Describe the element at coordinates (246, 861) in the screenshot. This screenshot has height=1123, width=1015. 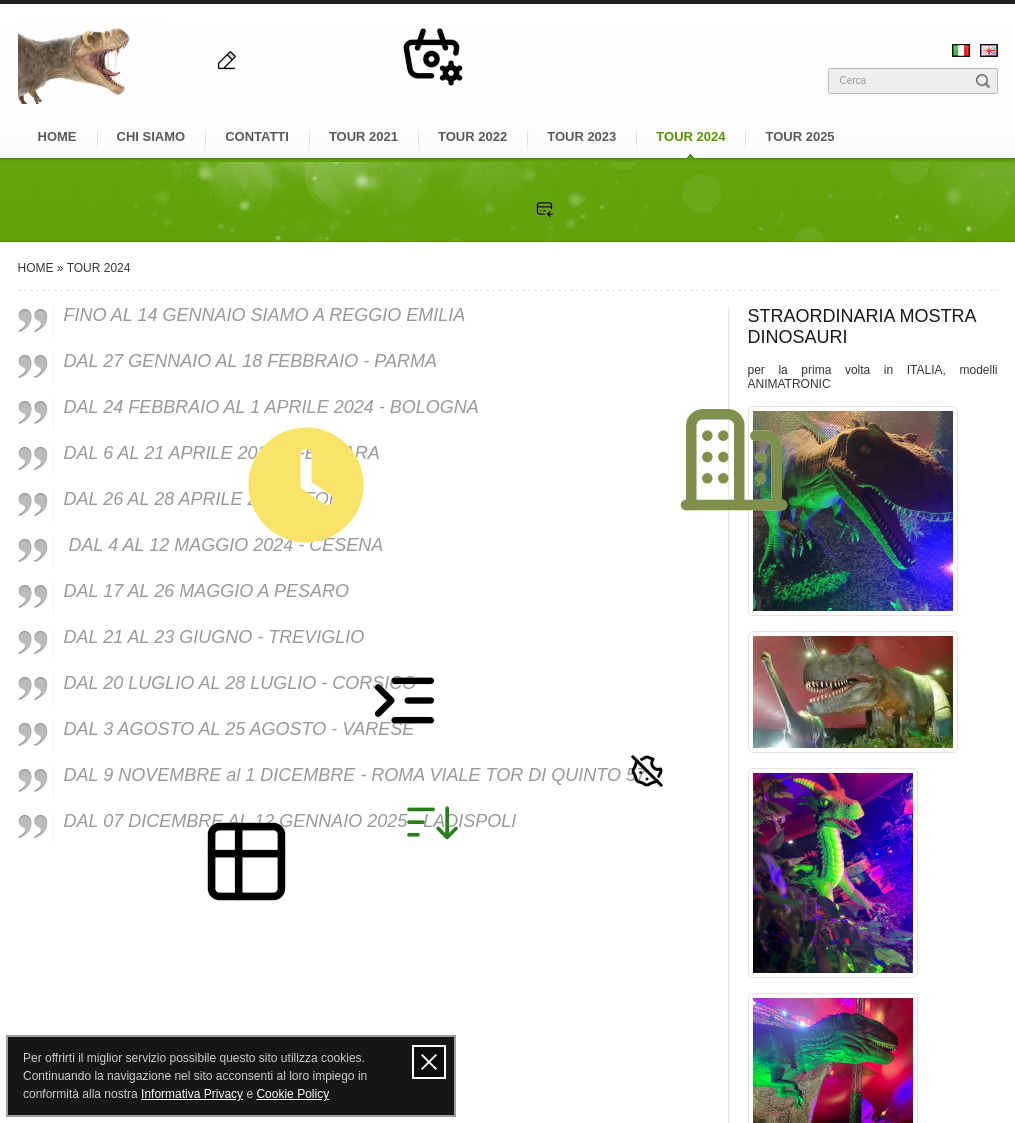
I see `insert a table with customizable borders` at that location.